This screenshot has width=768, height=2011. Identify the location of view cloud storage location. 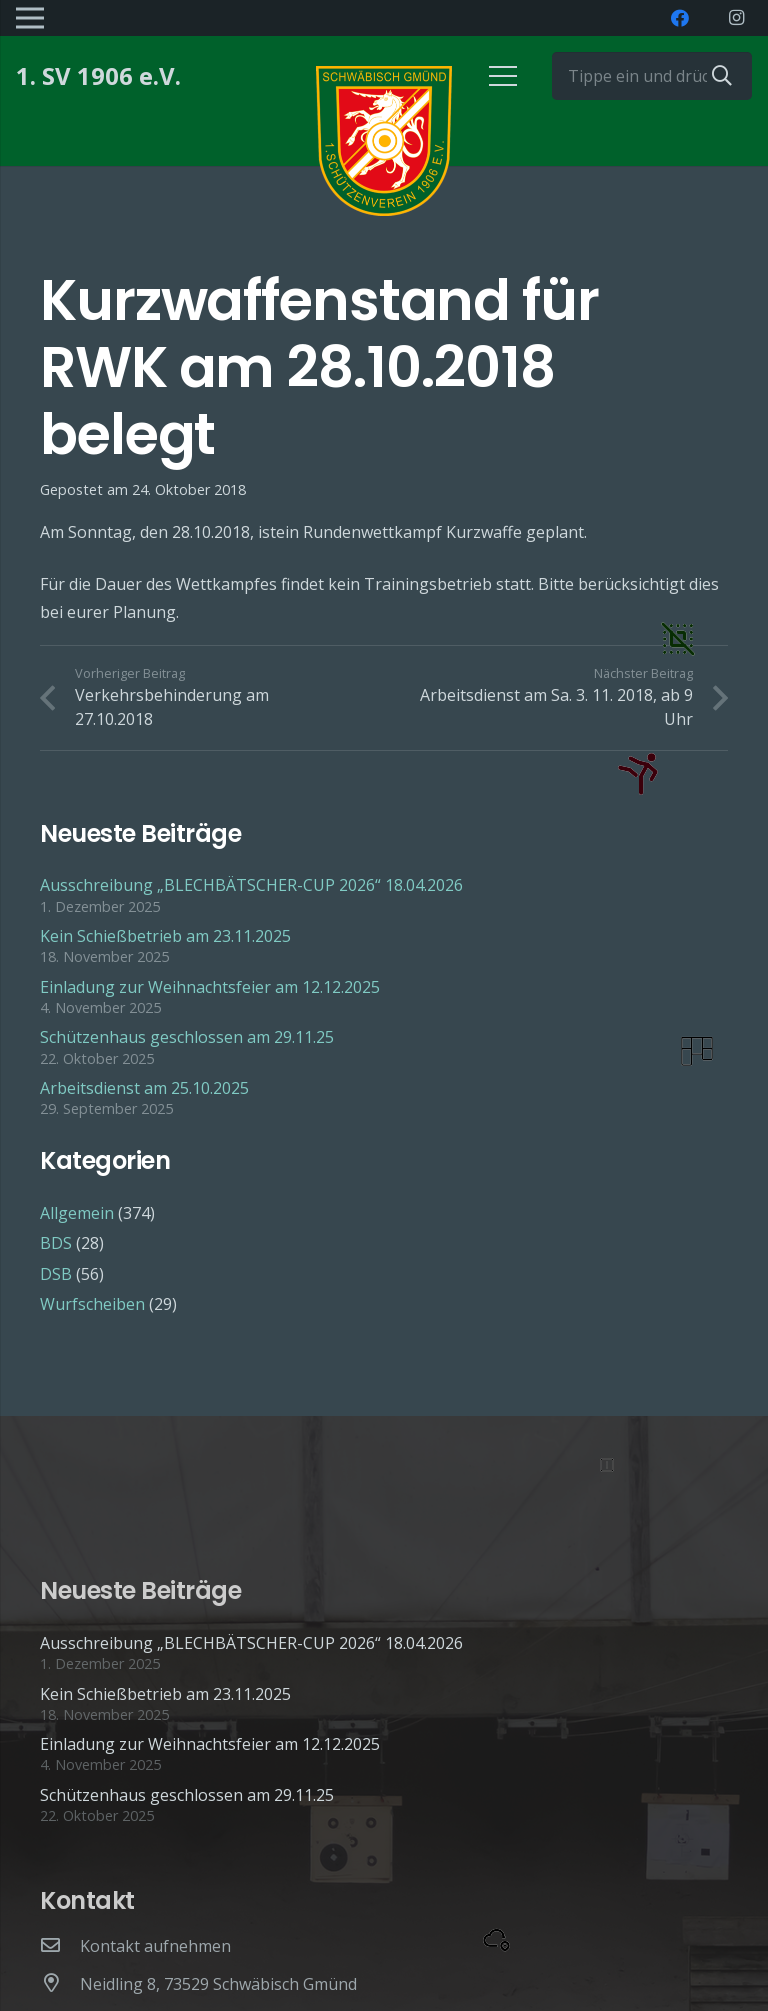
(496, 1938).